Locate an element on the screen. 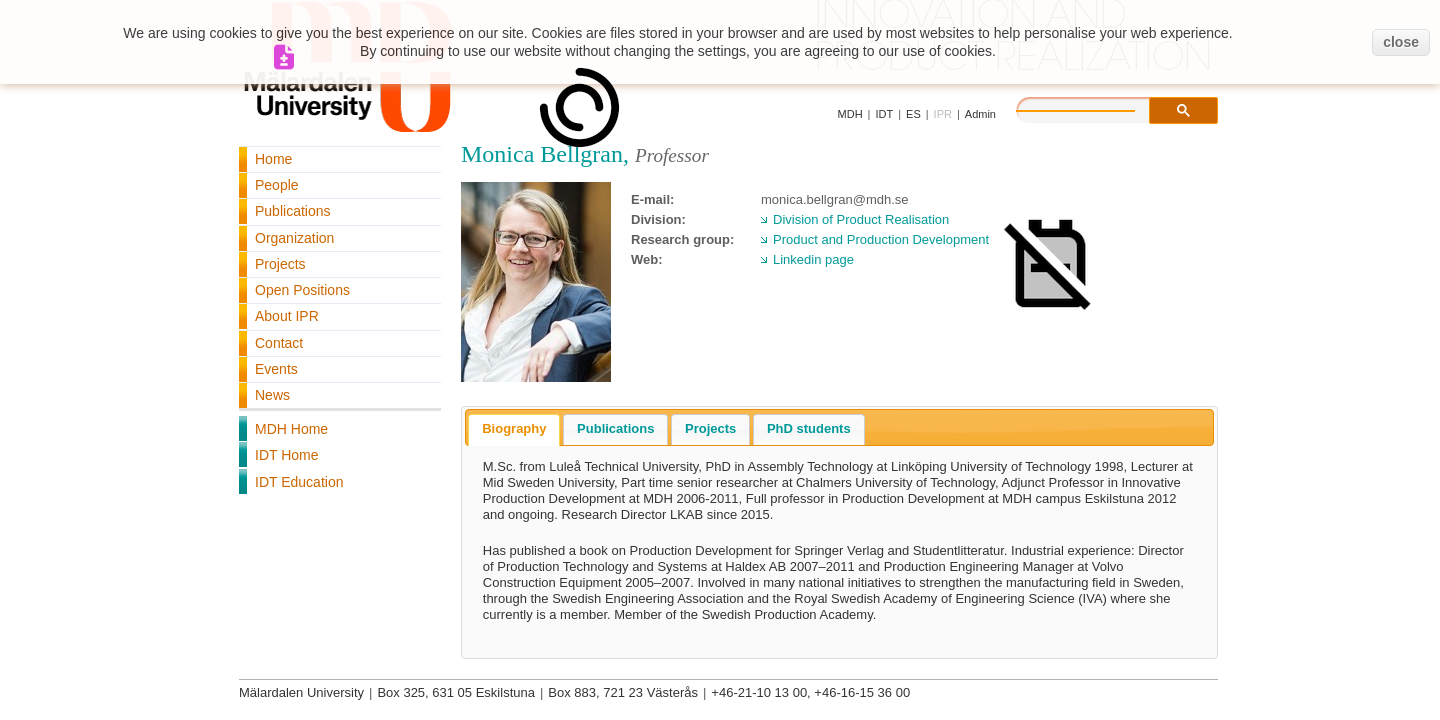  view file differences or changes is located at coordinates (284, 57).